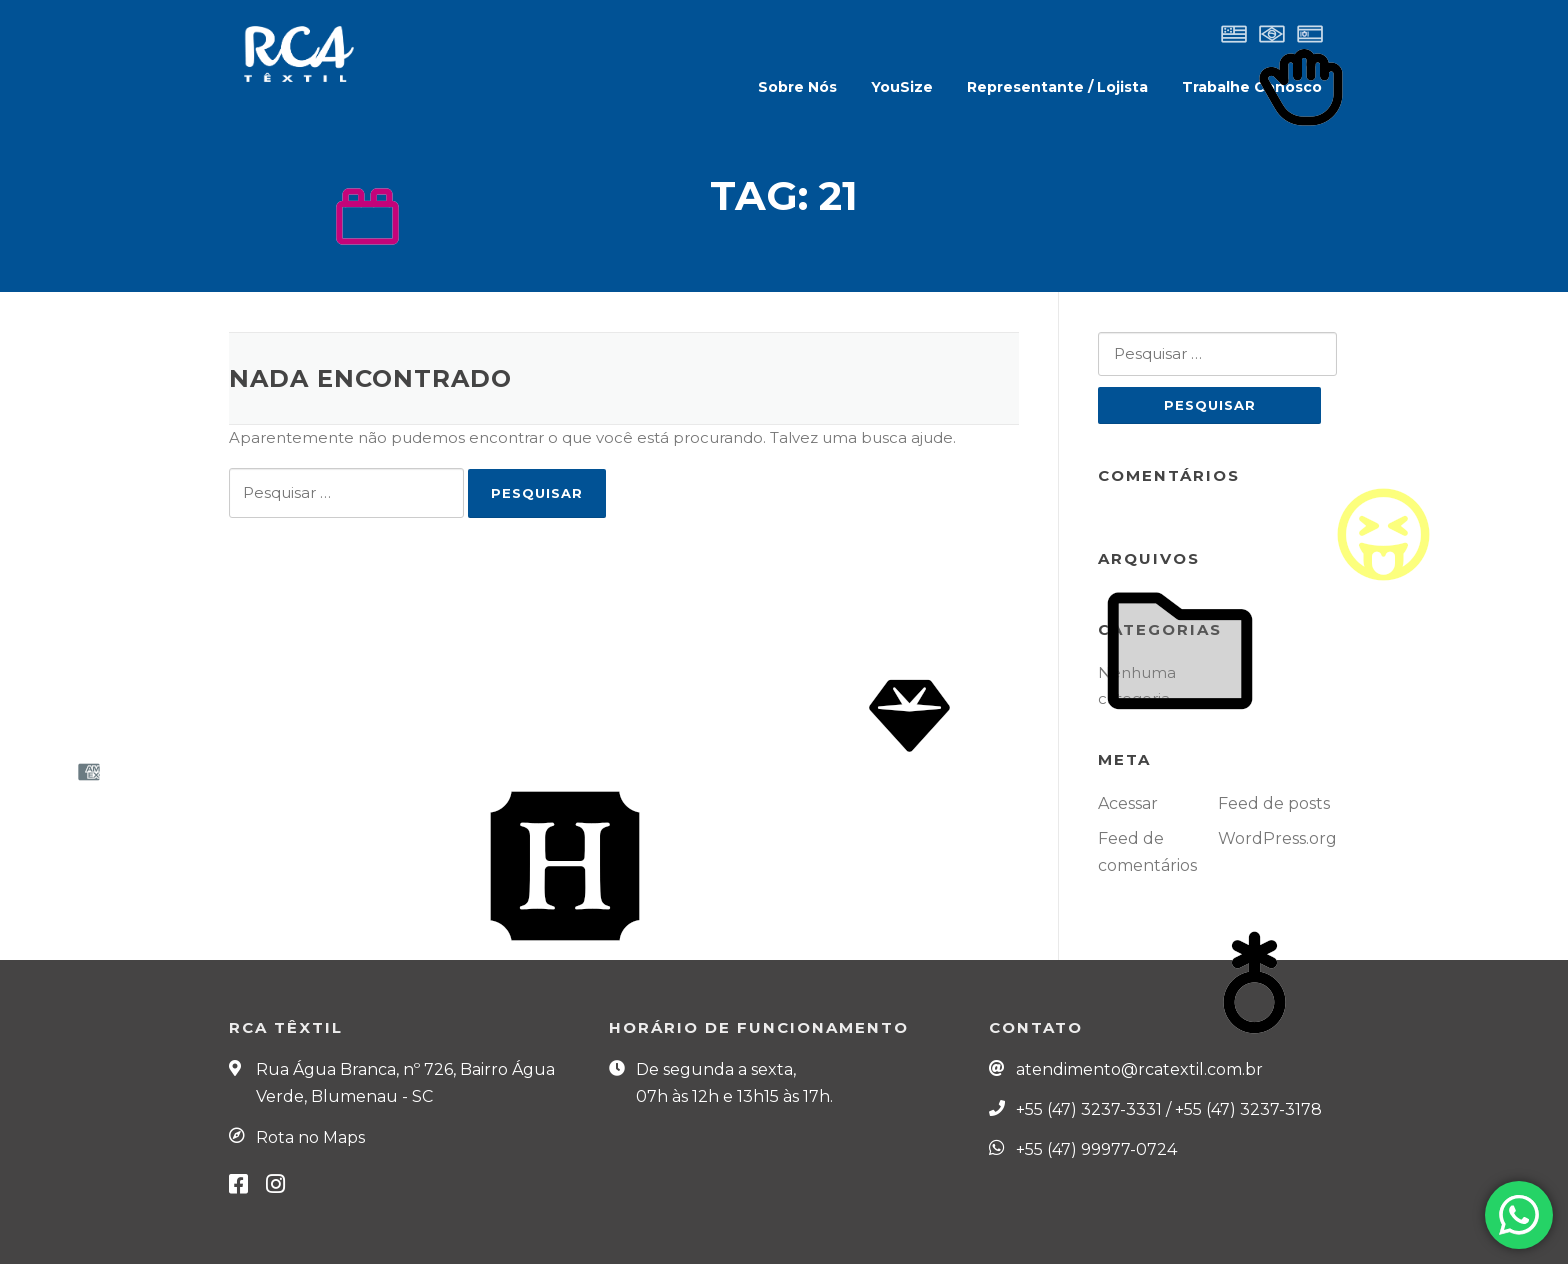 This screenshot has width=1568, height=1264. Describe the element at coordinates (565, 866) in the screenshot. I see `hire a helper logo` at that location.